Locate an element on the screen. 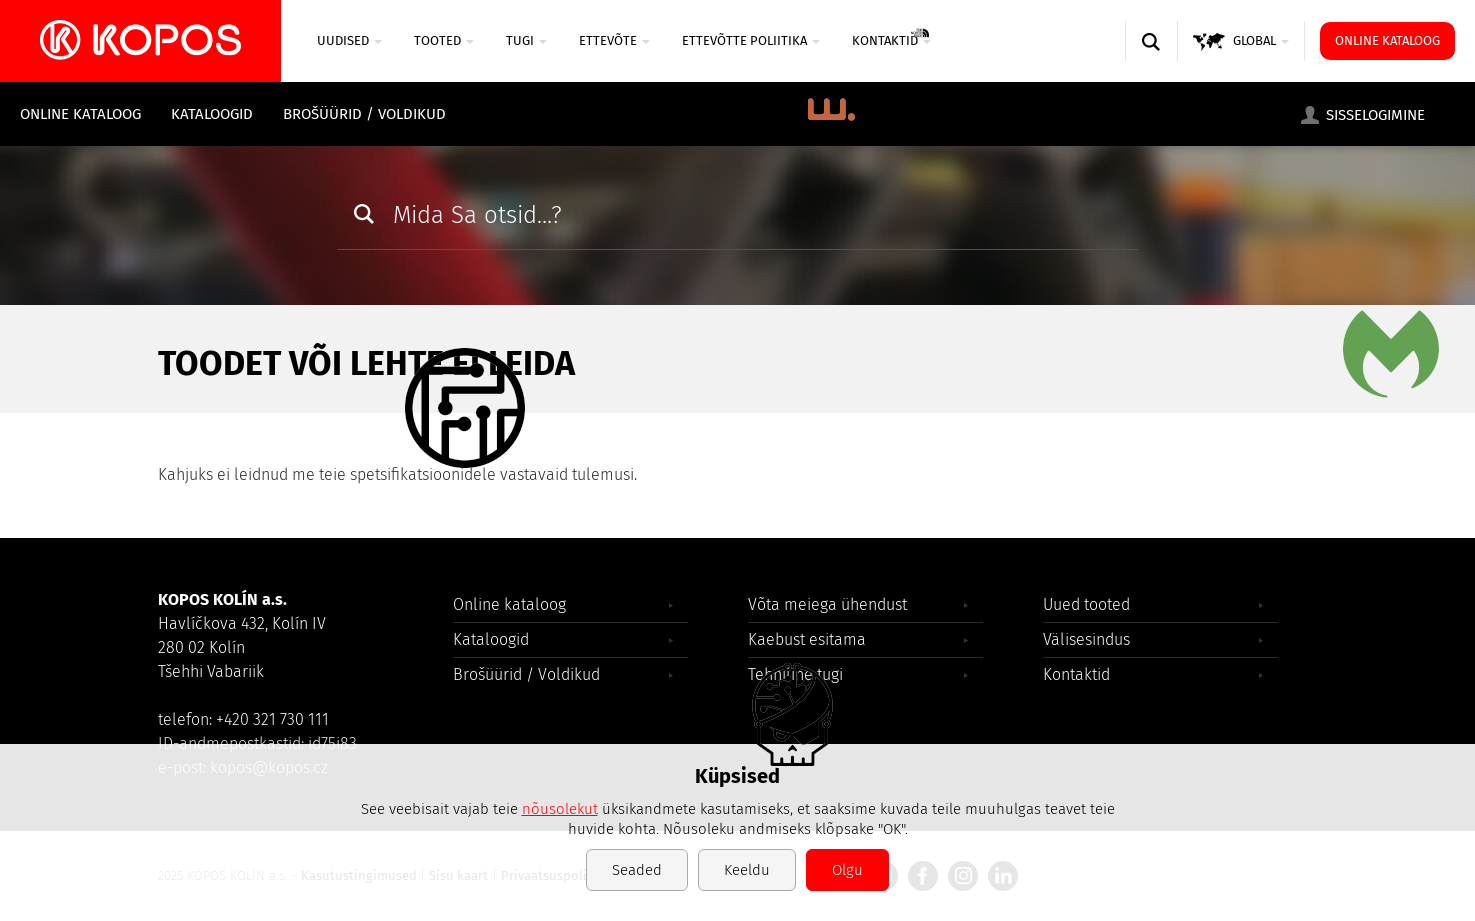 This screenshot has height=921, width=1475. open filen cloud storage app is located at coordinates (465, 408).